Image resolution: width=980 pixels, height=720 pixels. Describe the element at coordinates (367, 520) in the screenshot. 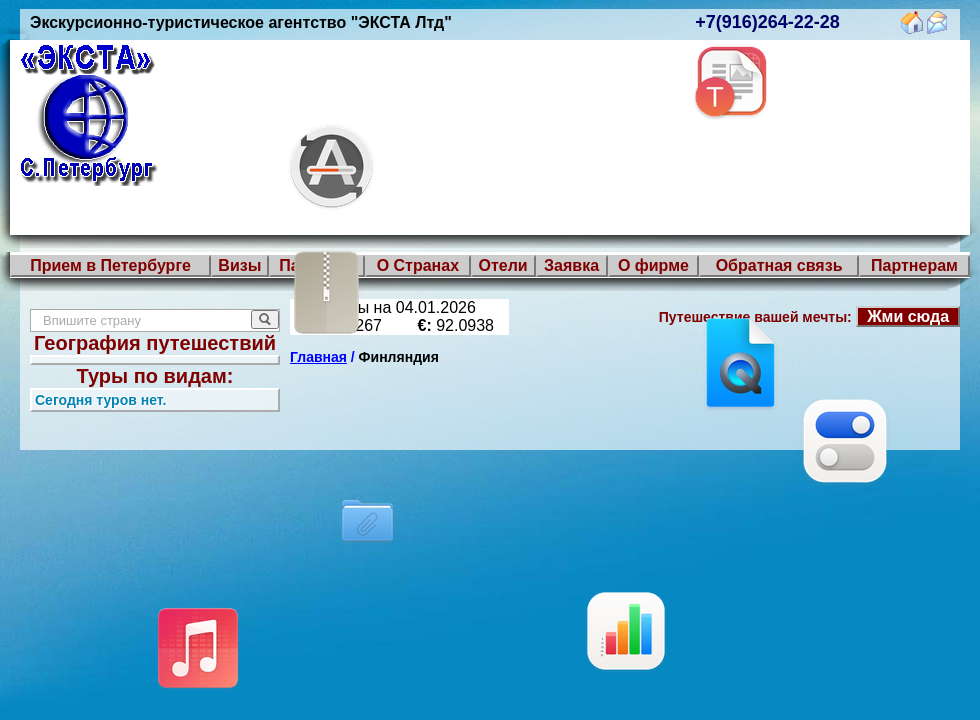

I see `open folder containing email attachments` at that location.